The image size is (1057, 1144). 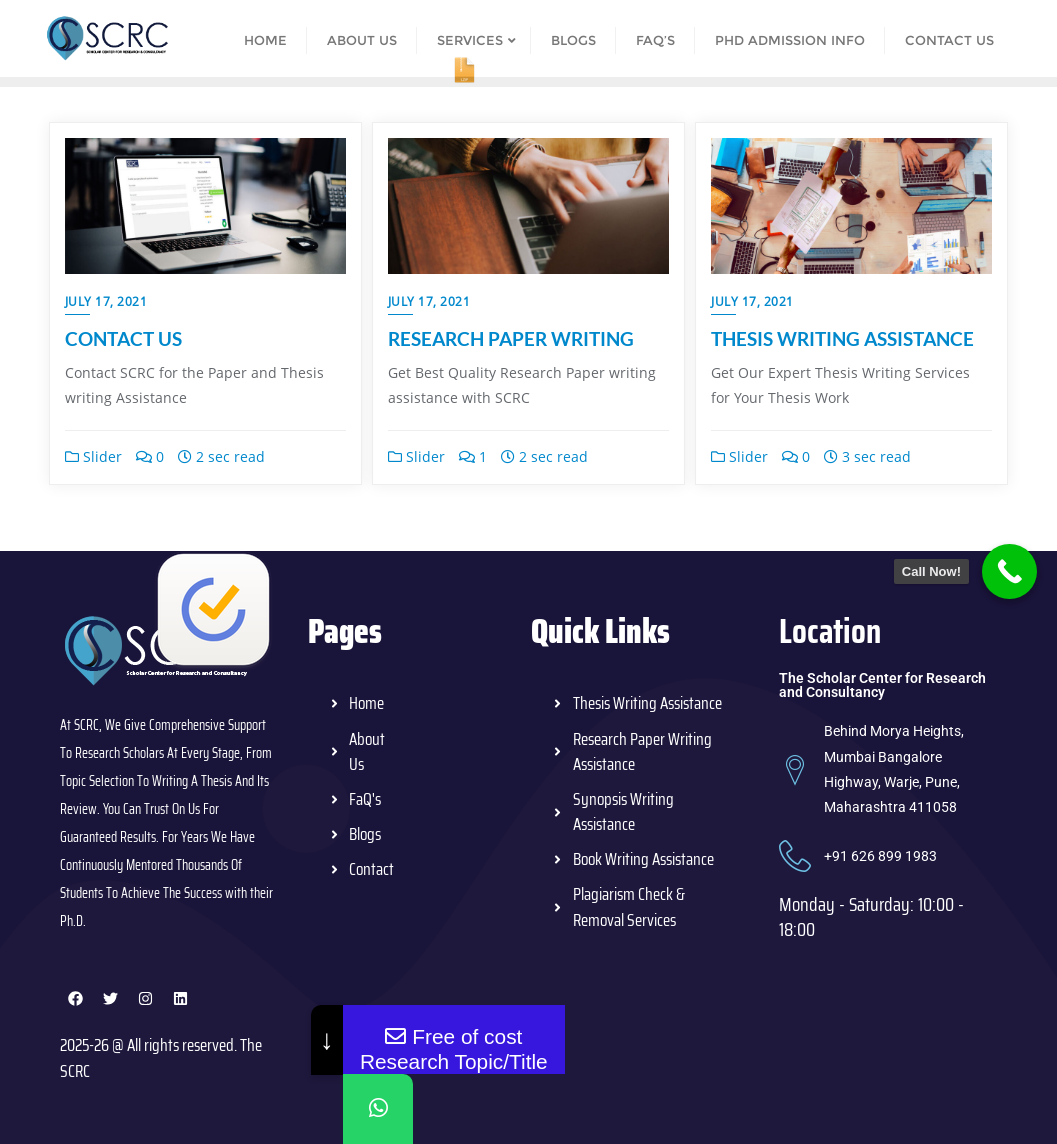 What do you see at coordinates (213, 609) in the screenshot?
I see `open TickTick task manager app` at bounding box center [213, 609].